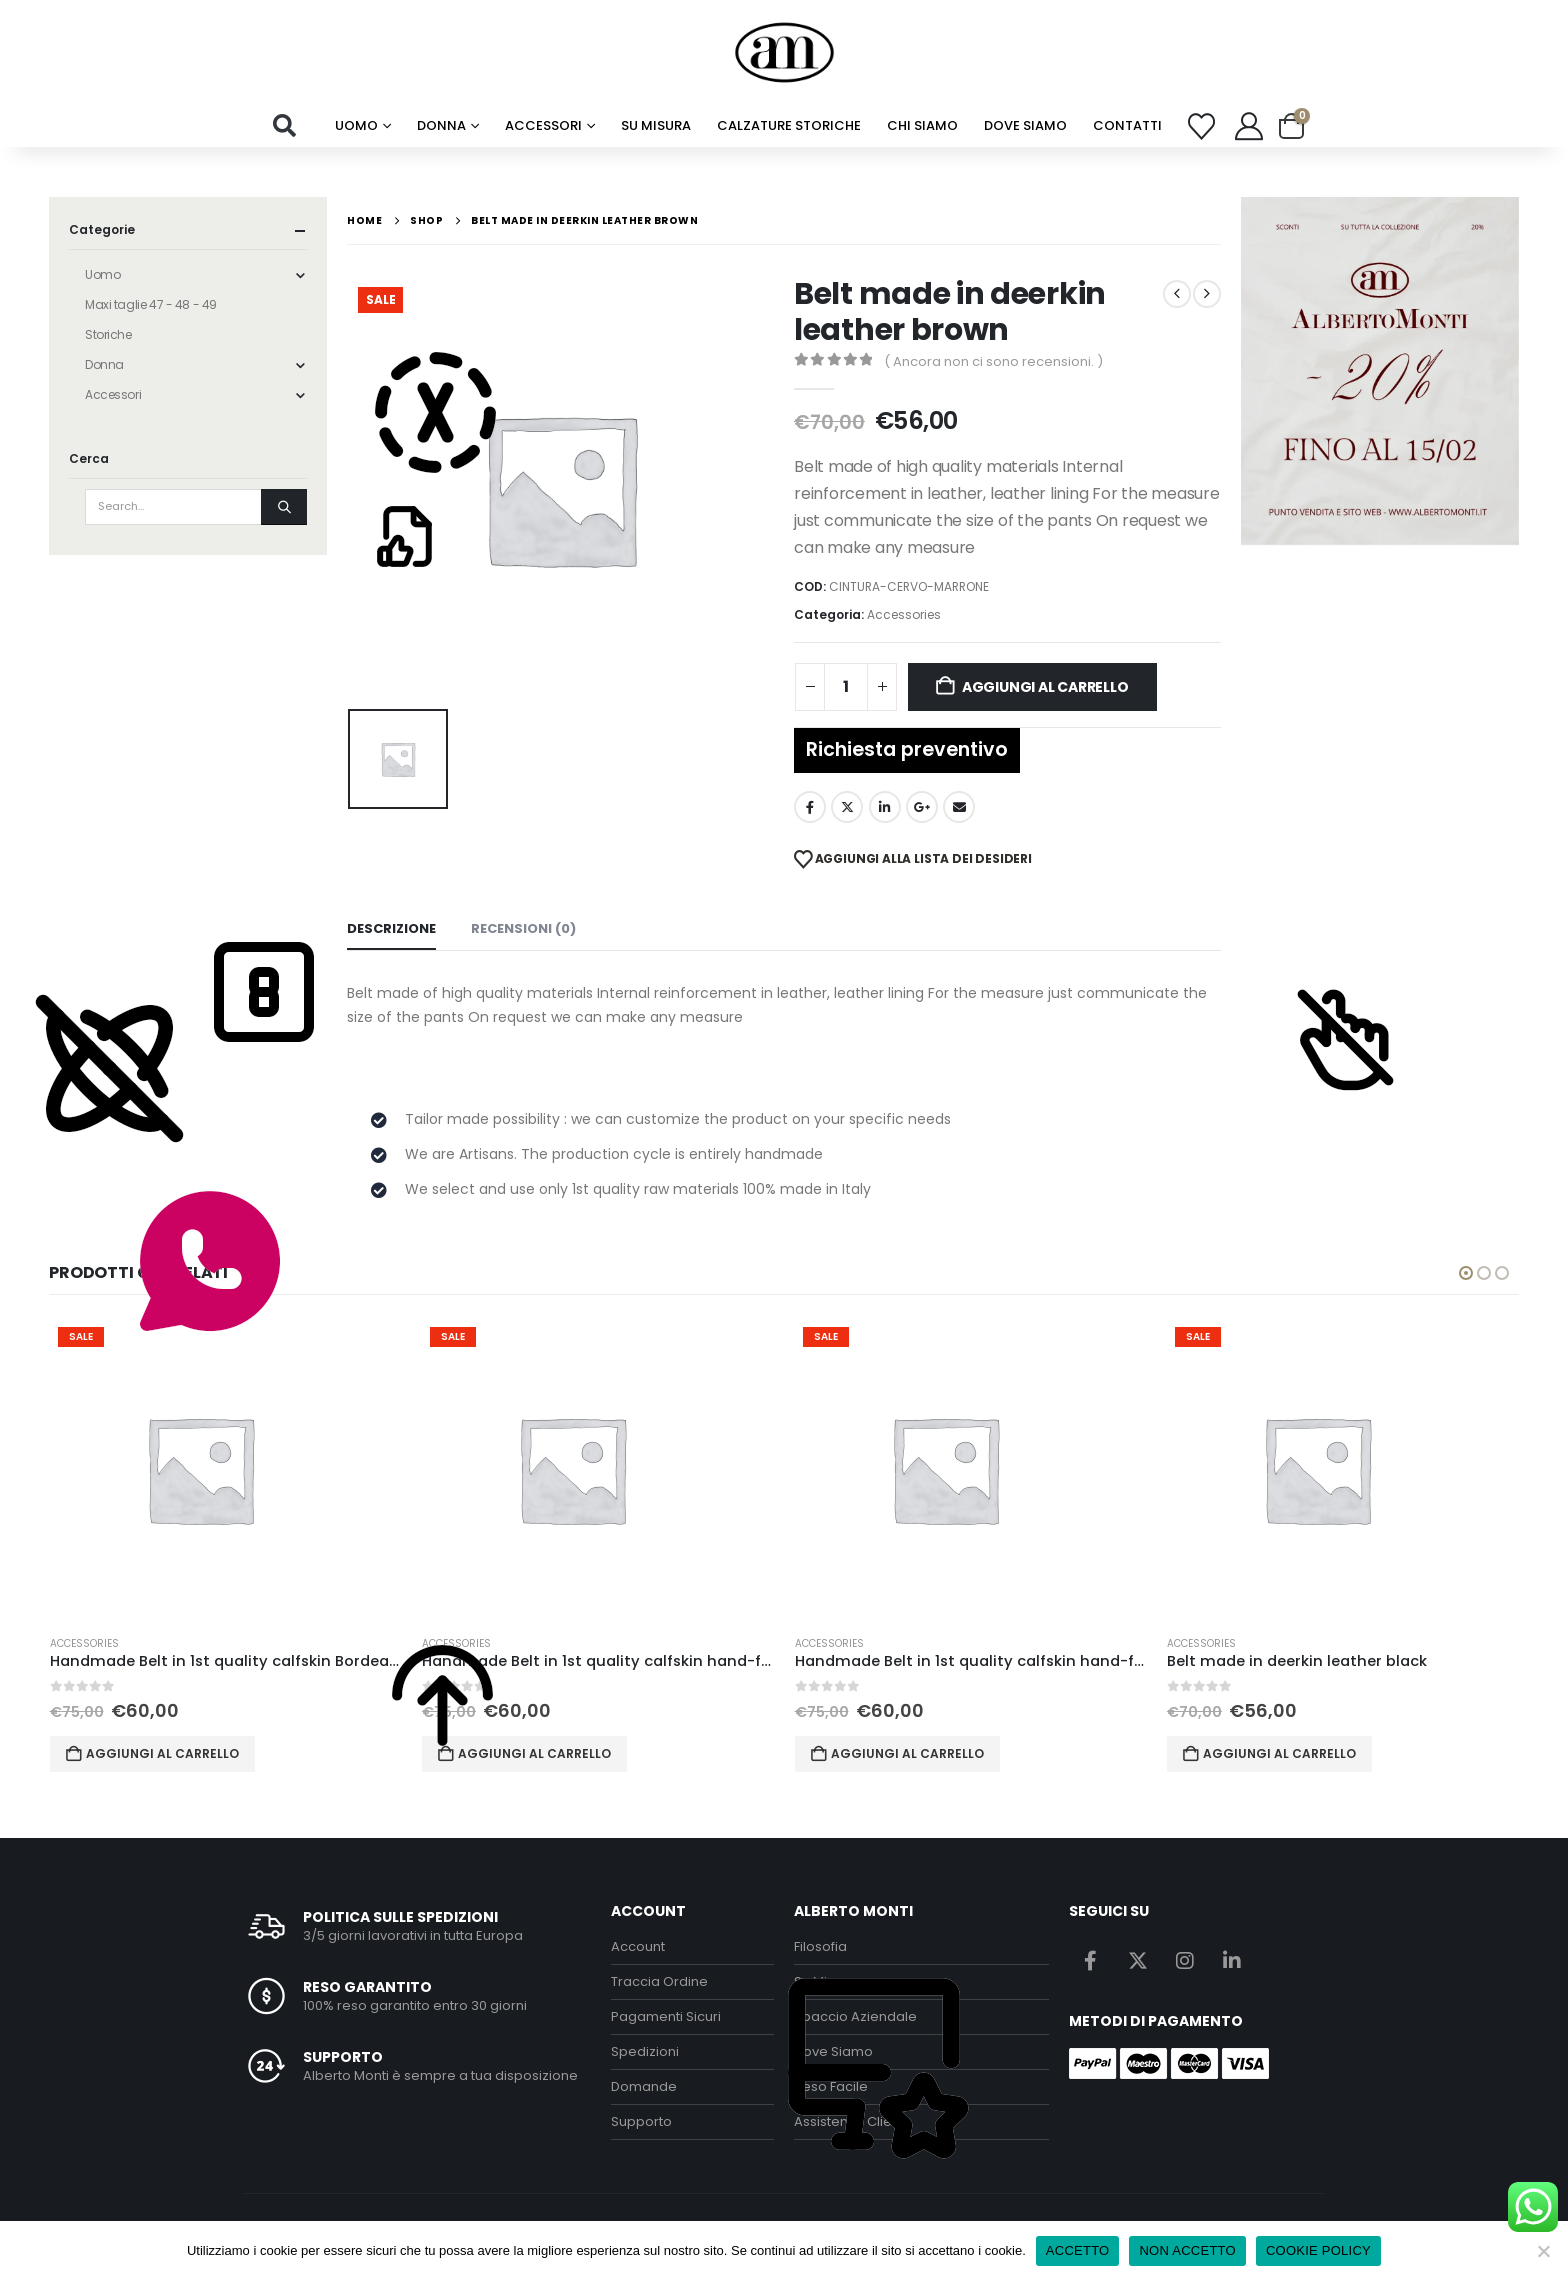  What do you see at coordinates (1345, 1037) in the screenshot?
I see `touch interaction disabled` at bounding box center [1345, 1037].